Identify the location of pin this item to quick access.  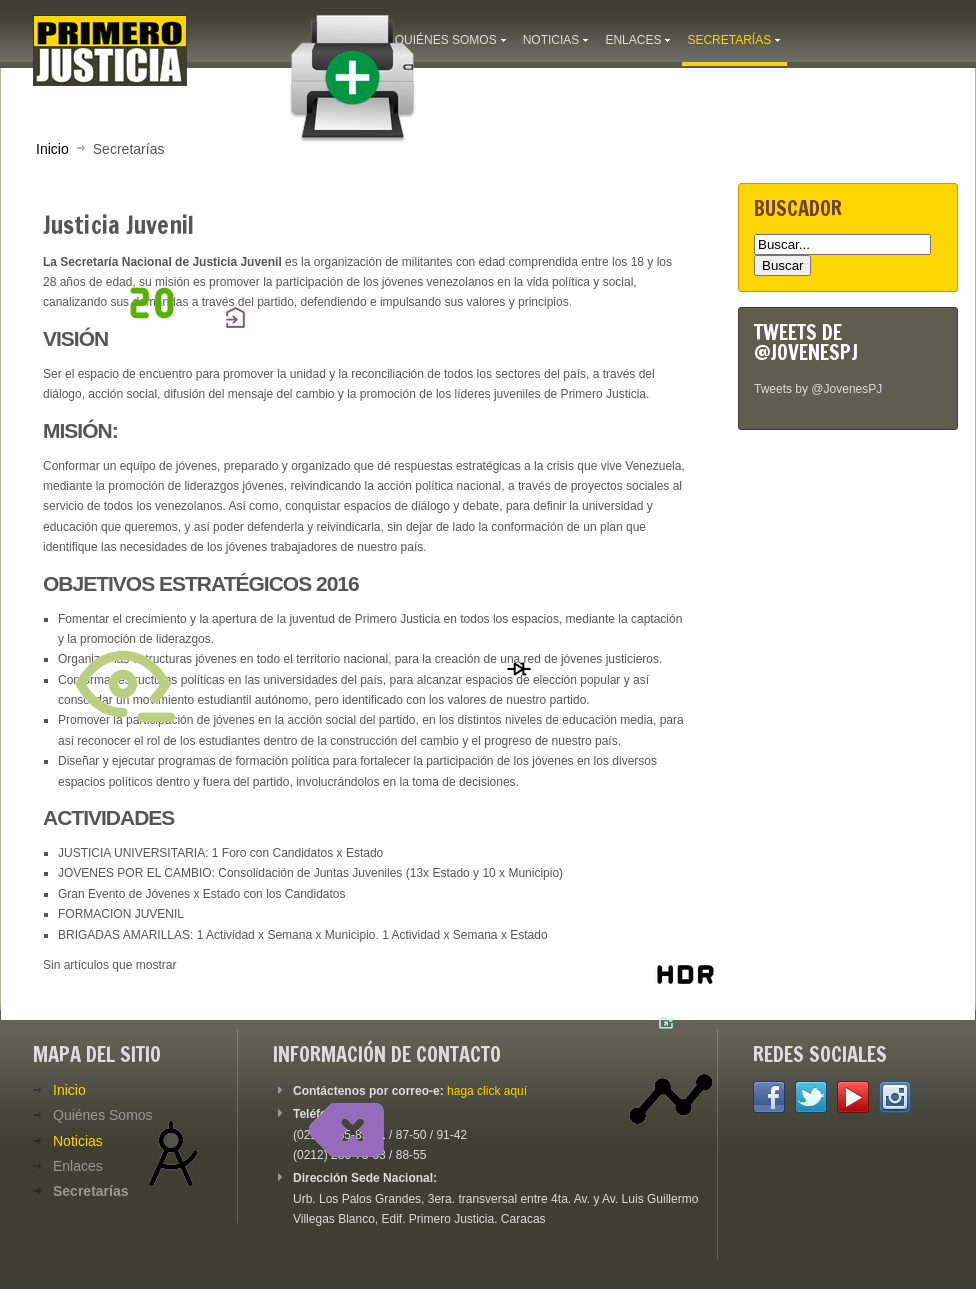
(666, 1023).